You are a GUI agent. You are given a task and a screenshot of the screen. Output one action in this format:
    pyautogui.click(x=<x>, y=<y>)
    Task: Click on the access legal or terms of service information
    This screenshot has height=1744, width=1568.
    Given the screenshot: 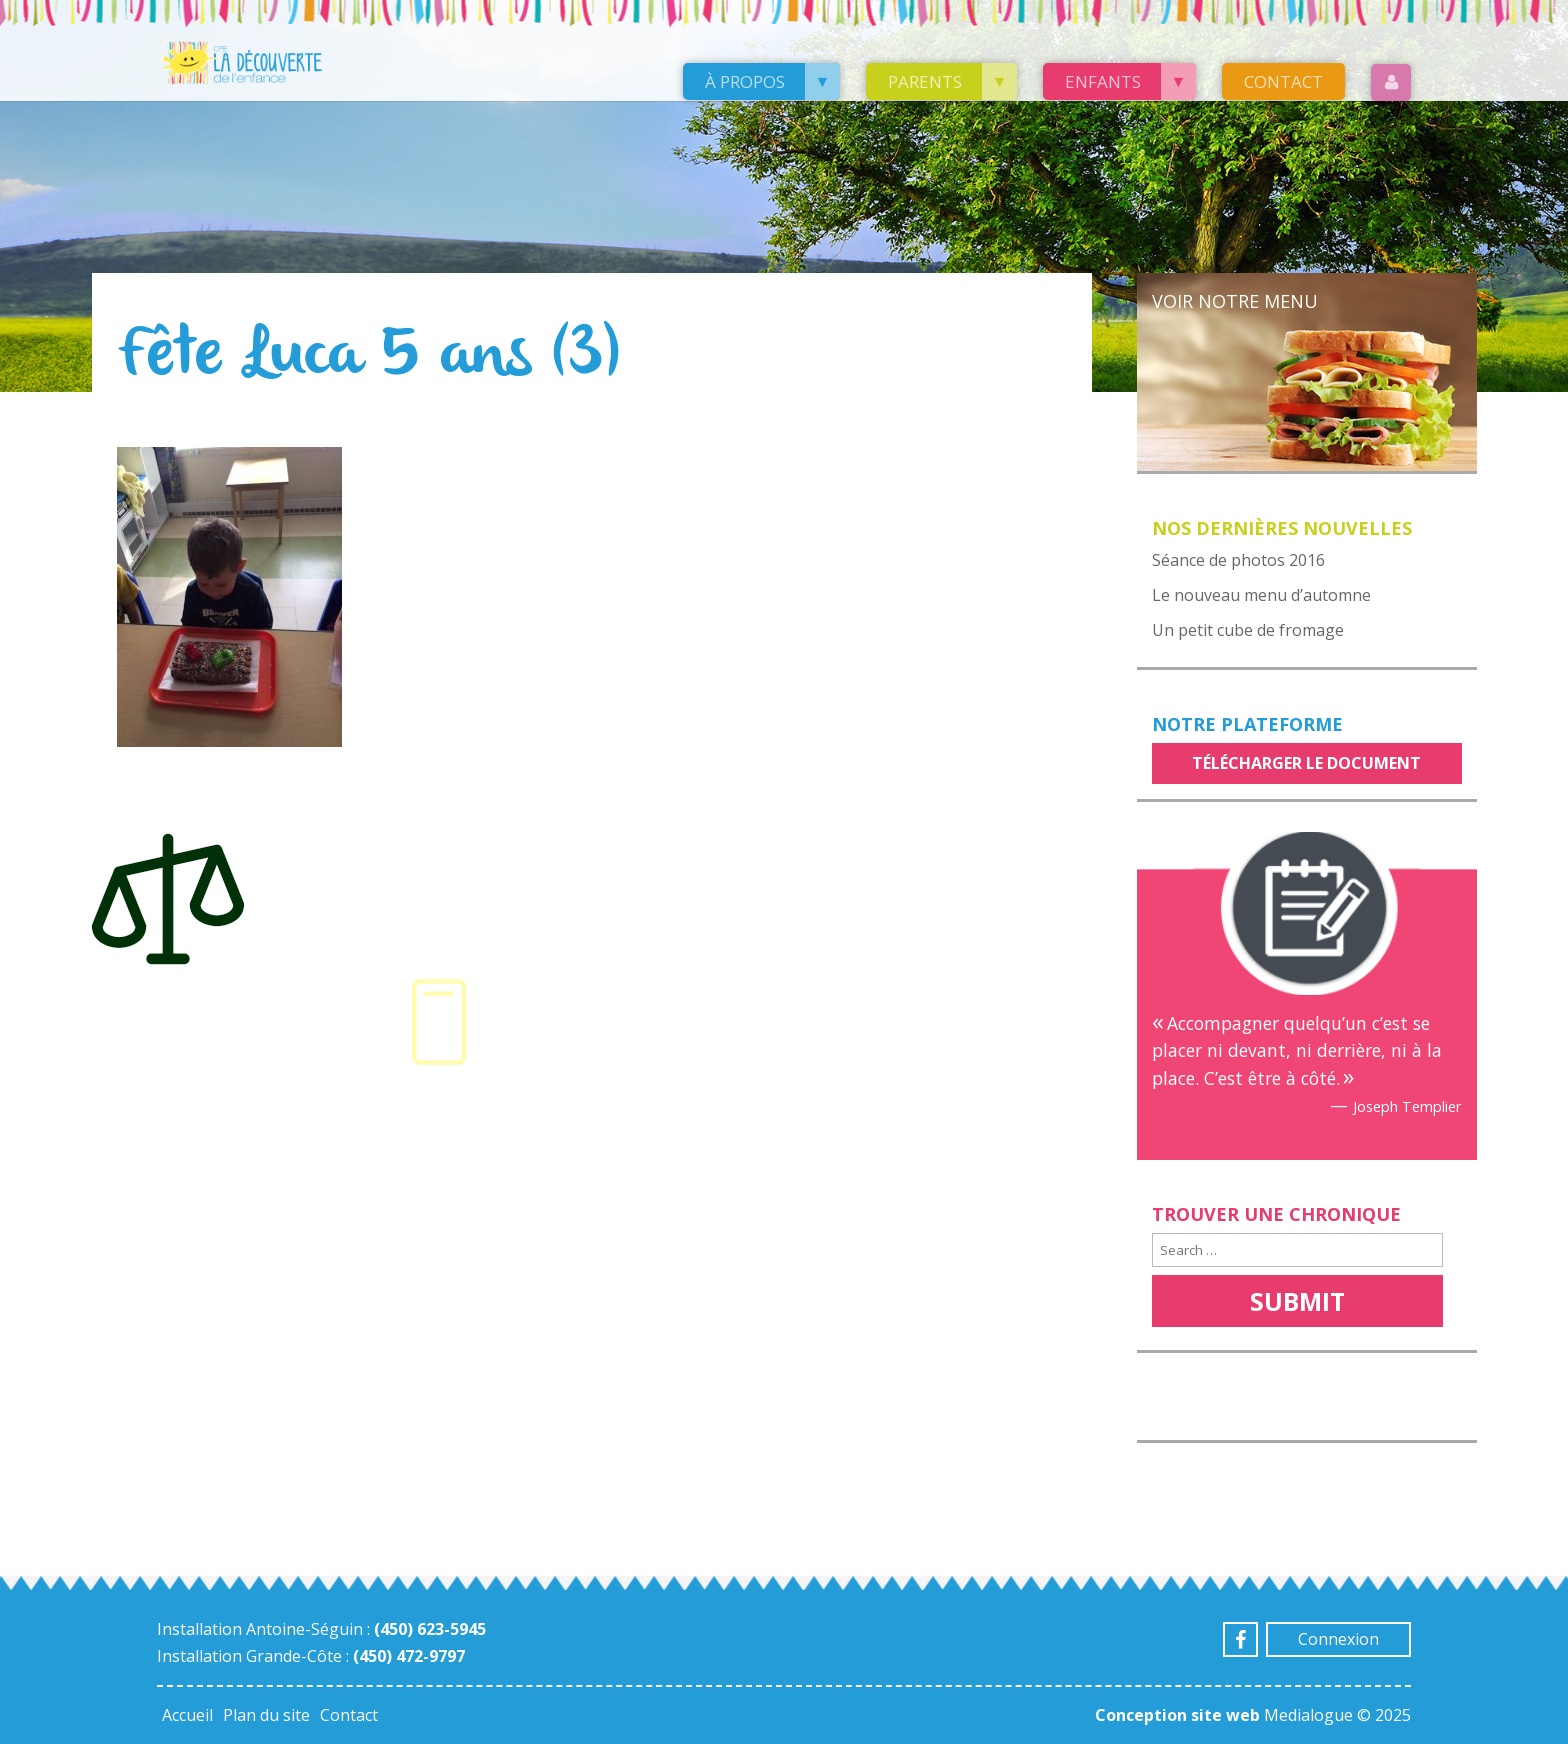 What is the action you would take?
    pyautogui.click(x=168, y=899)
    